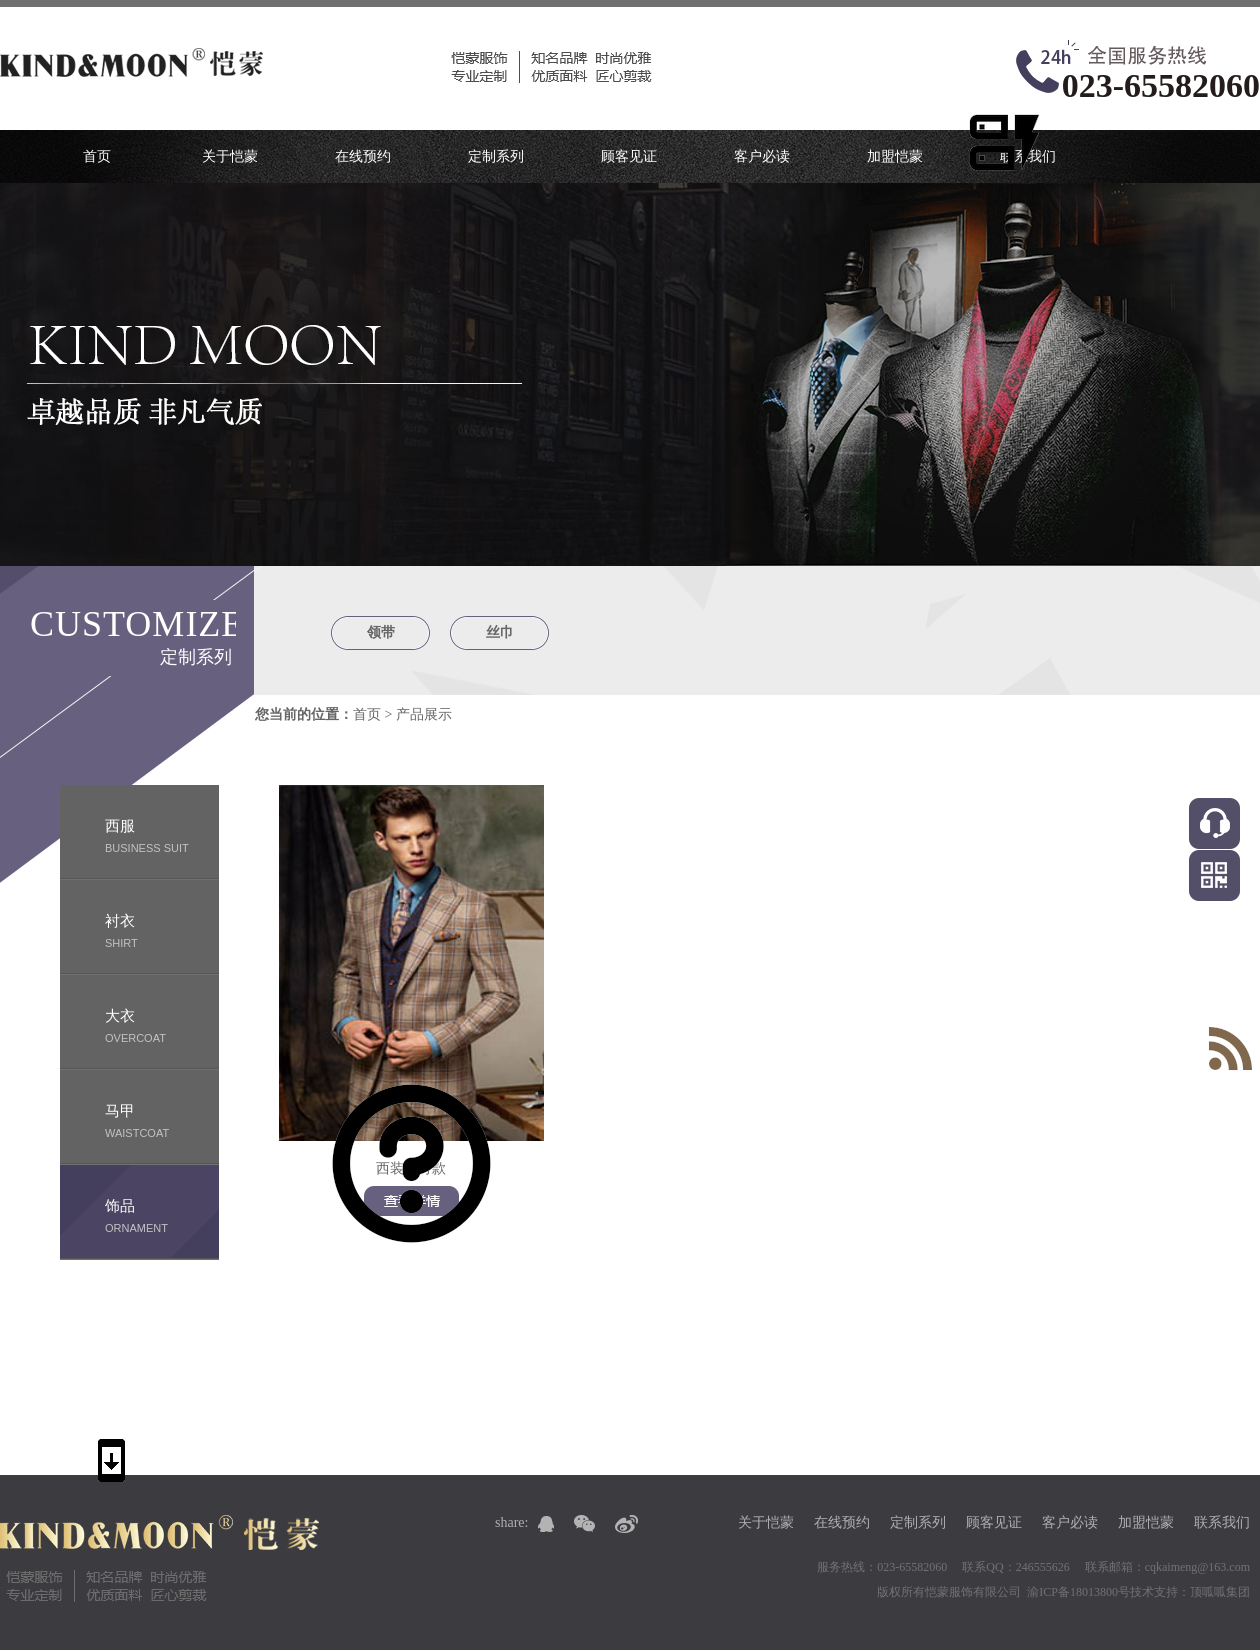  I want to click on subscribe to RSS feed, so click(1230, 1048).